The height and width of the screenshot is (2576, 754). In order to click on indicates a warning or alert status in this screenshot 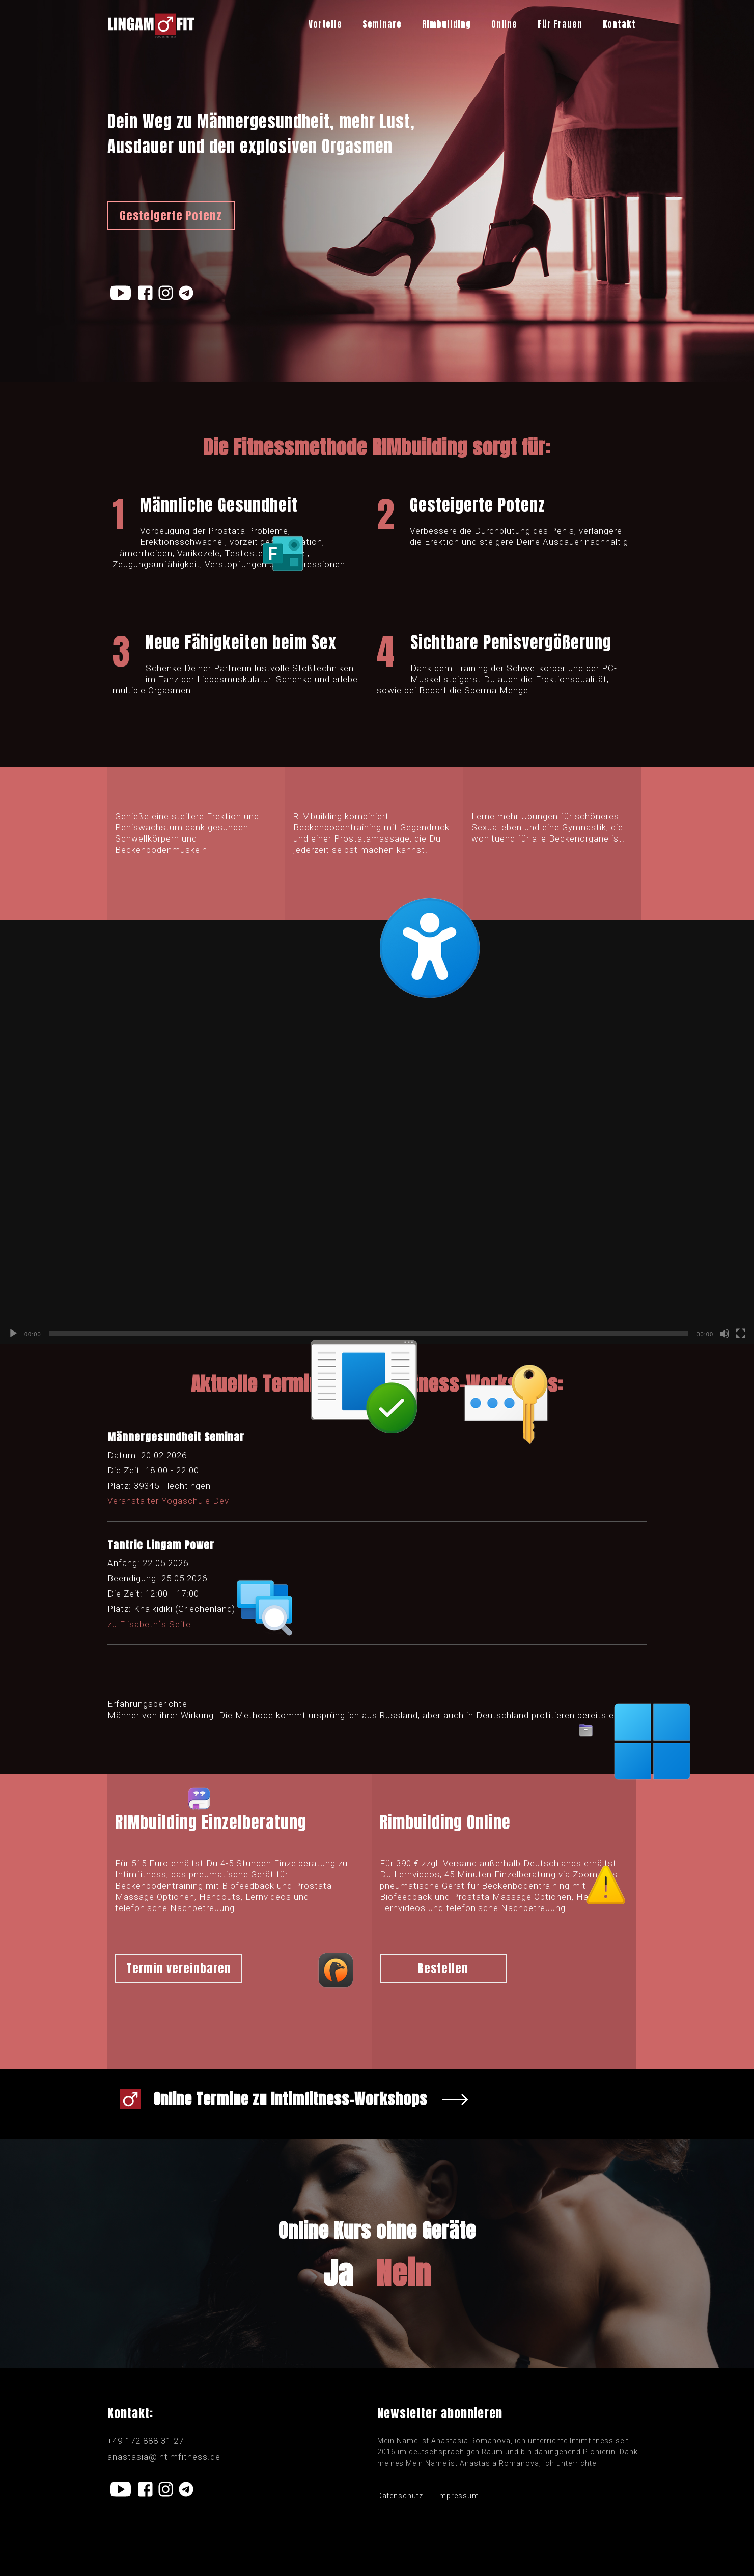, I will do `click(584, 1864)`.